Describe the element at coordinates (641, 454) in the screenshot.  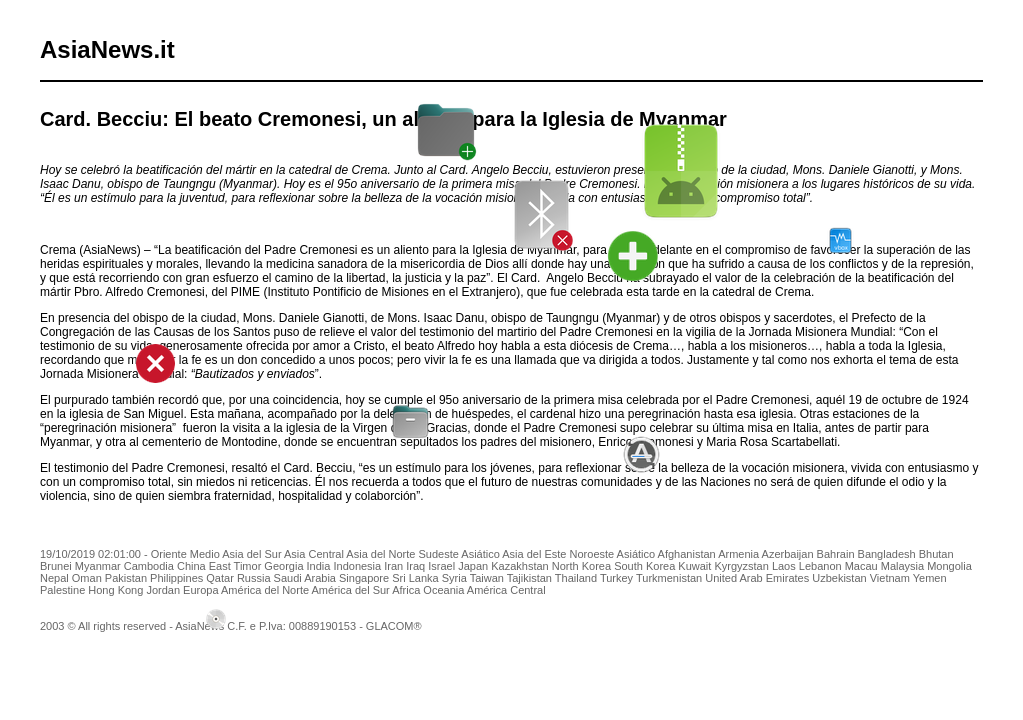
I see `open the software update application` at that location.